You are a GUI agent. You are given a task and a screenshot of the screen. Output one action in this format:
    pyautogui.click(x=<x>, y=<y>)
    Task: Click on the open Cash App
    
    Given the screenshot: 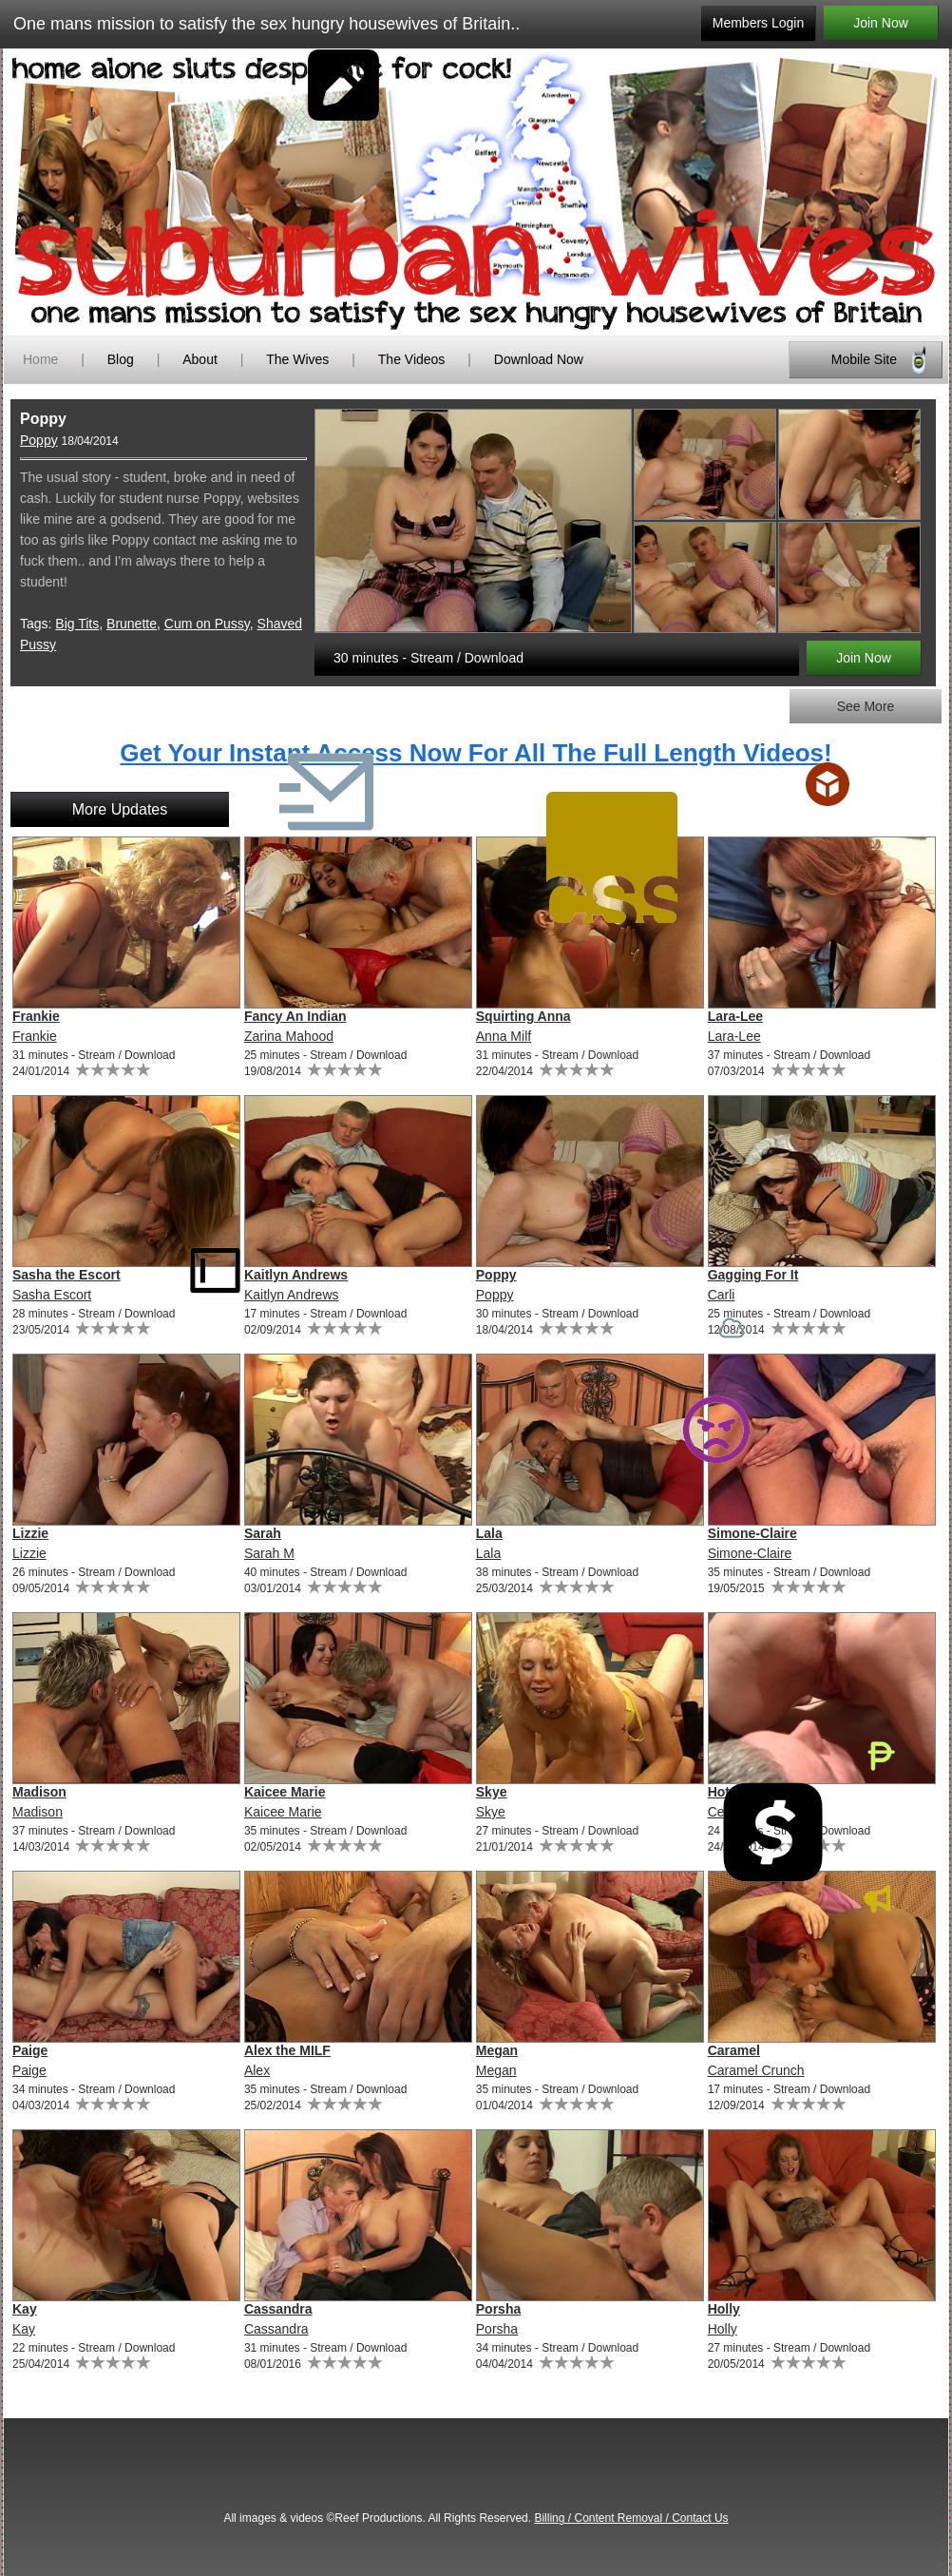 What is the action you would take?
    pyautogui.click(x=772, y=1832)
    